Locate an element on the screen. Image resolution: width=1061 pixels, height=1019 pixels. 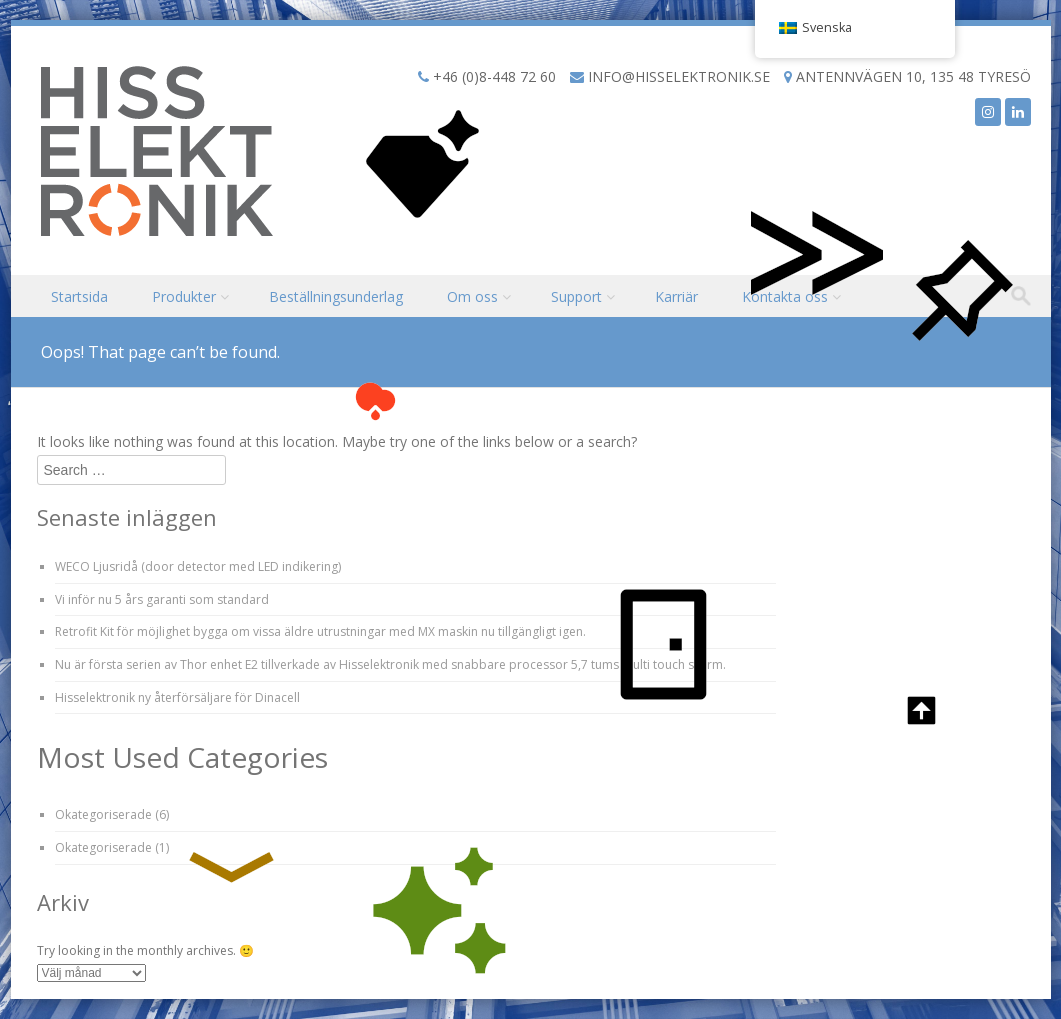
indicates premium or pro membership status is located at coordinates (422, 166).